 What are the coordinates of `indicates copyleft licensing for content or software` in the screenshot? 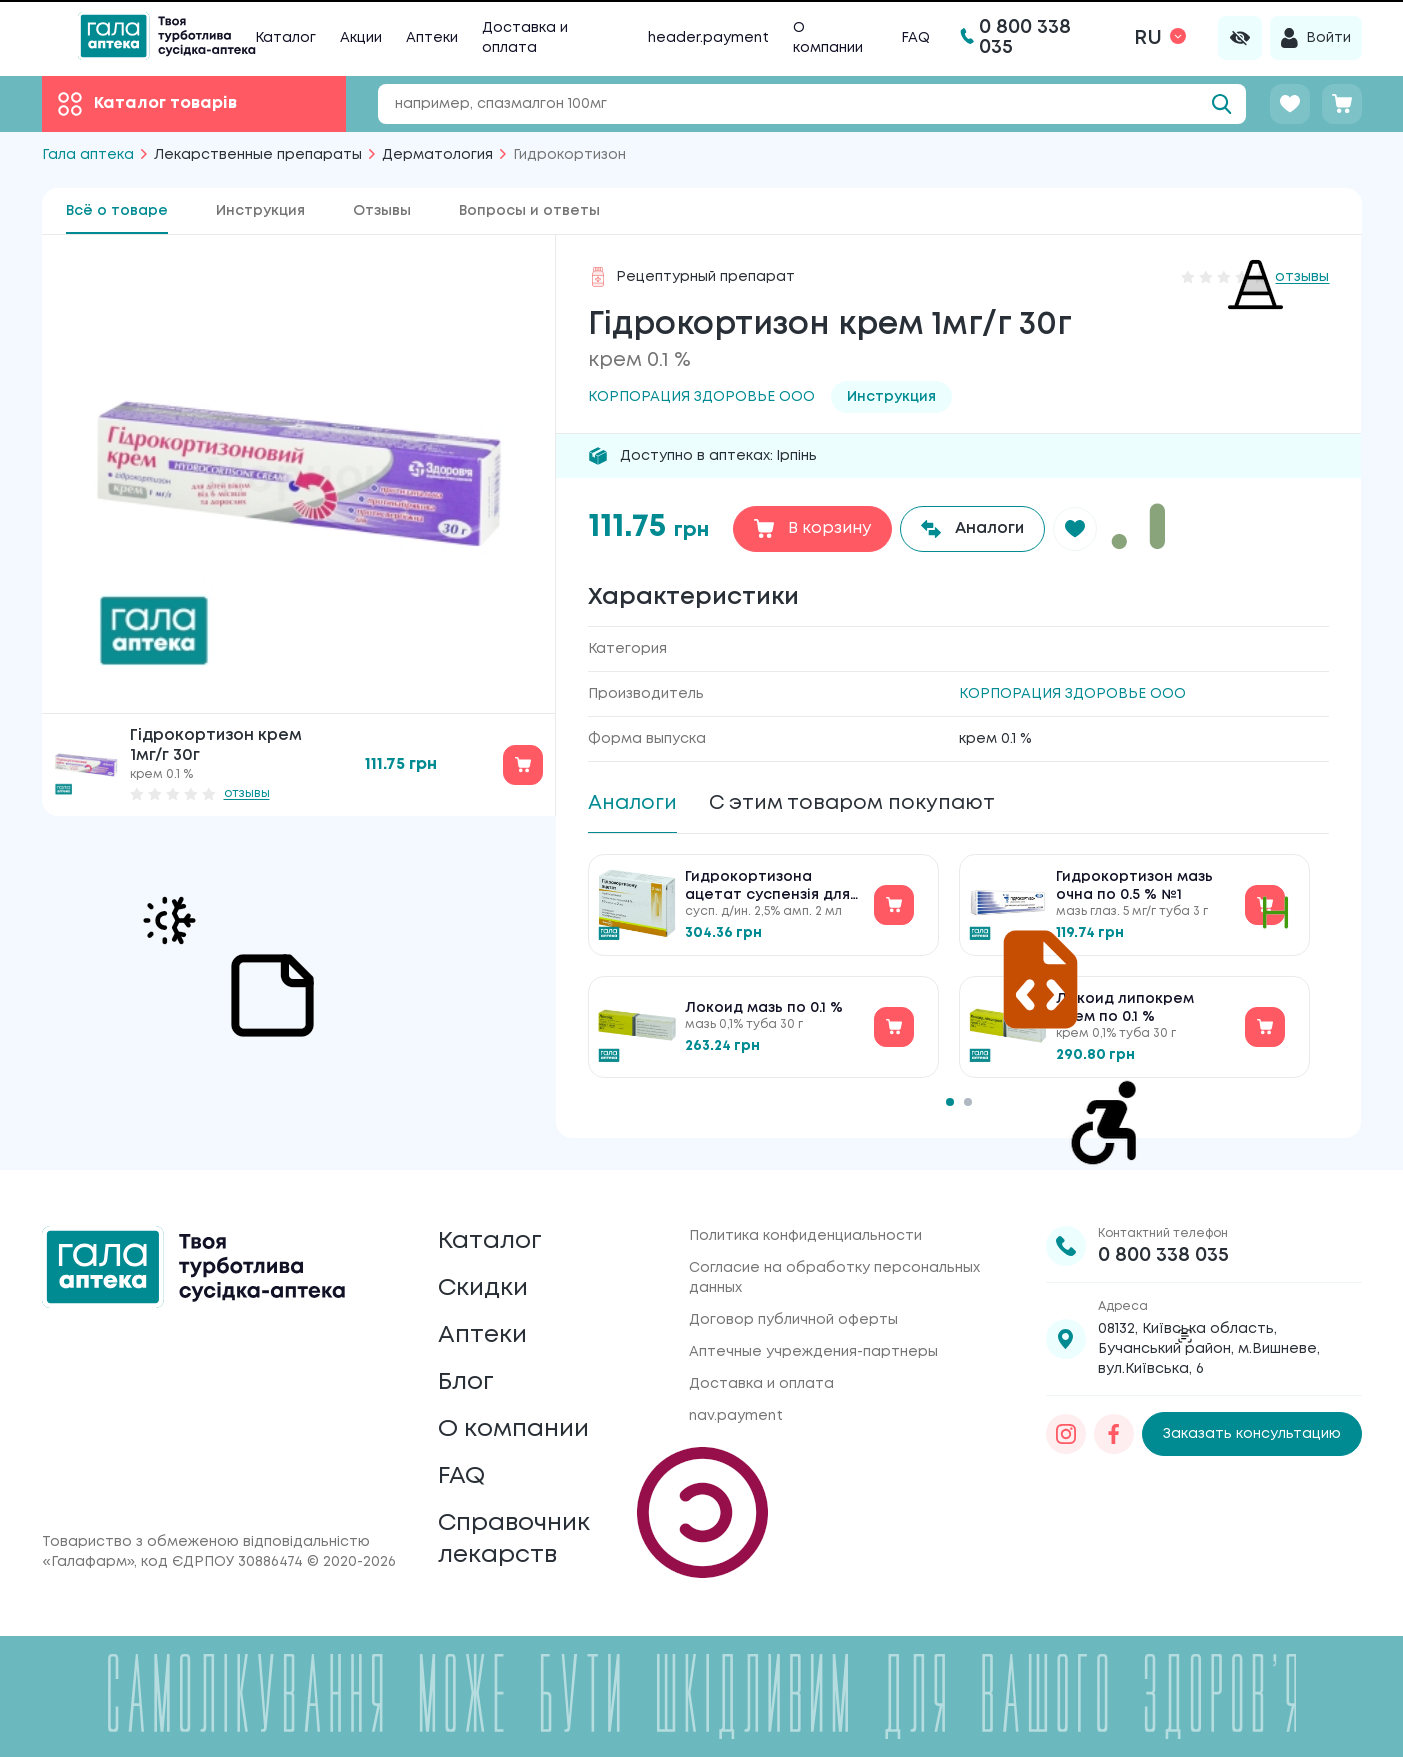 It's located at (702, 1512).